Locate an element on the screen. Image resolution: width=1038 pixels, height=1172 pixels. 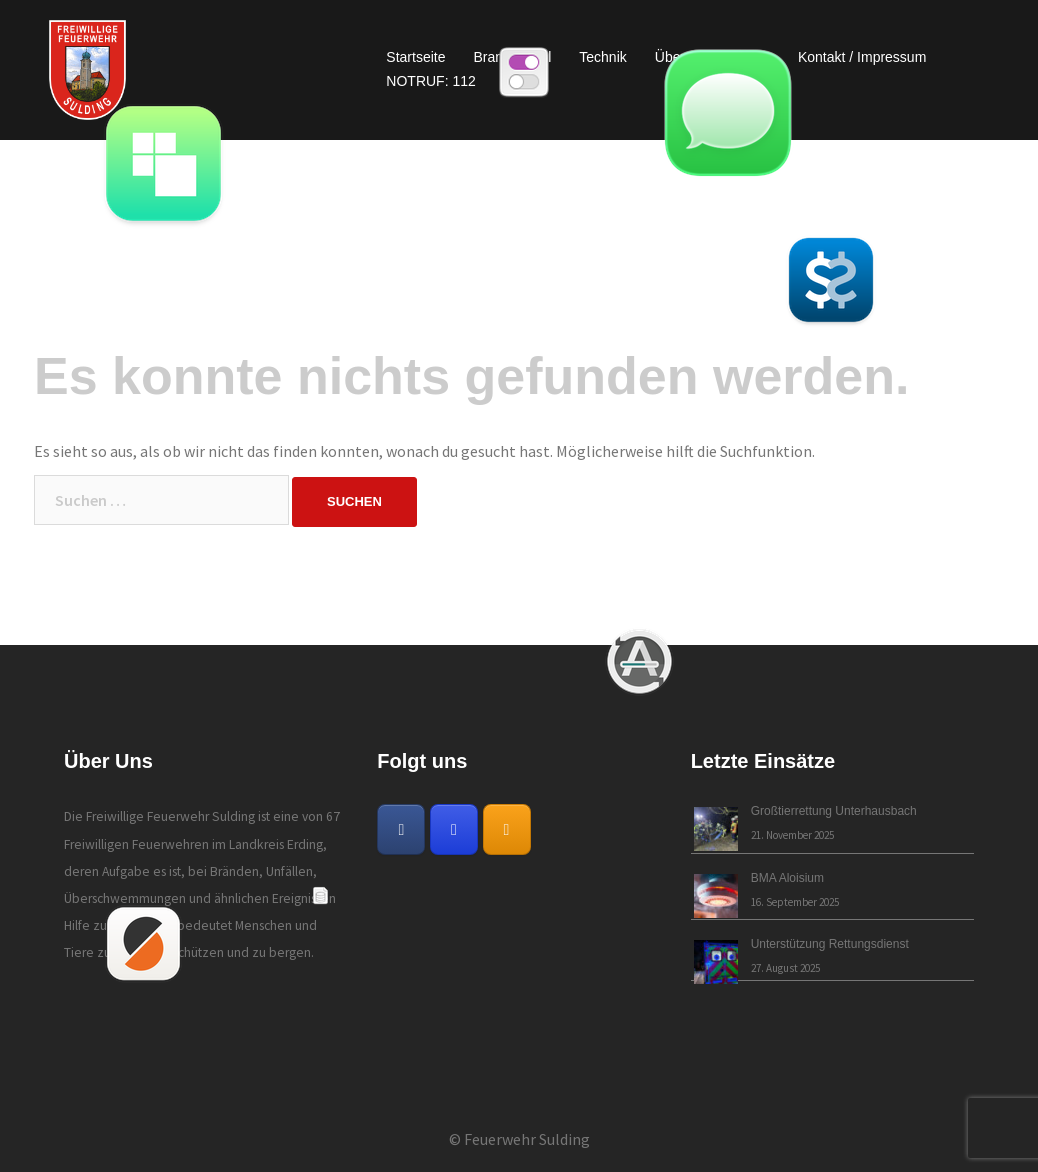
open system tweaks or settings customization is located at coordinates (524, 72).